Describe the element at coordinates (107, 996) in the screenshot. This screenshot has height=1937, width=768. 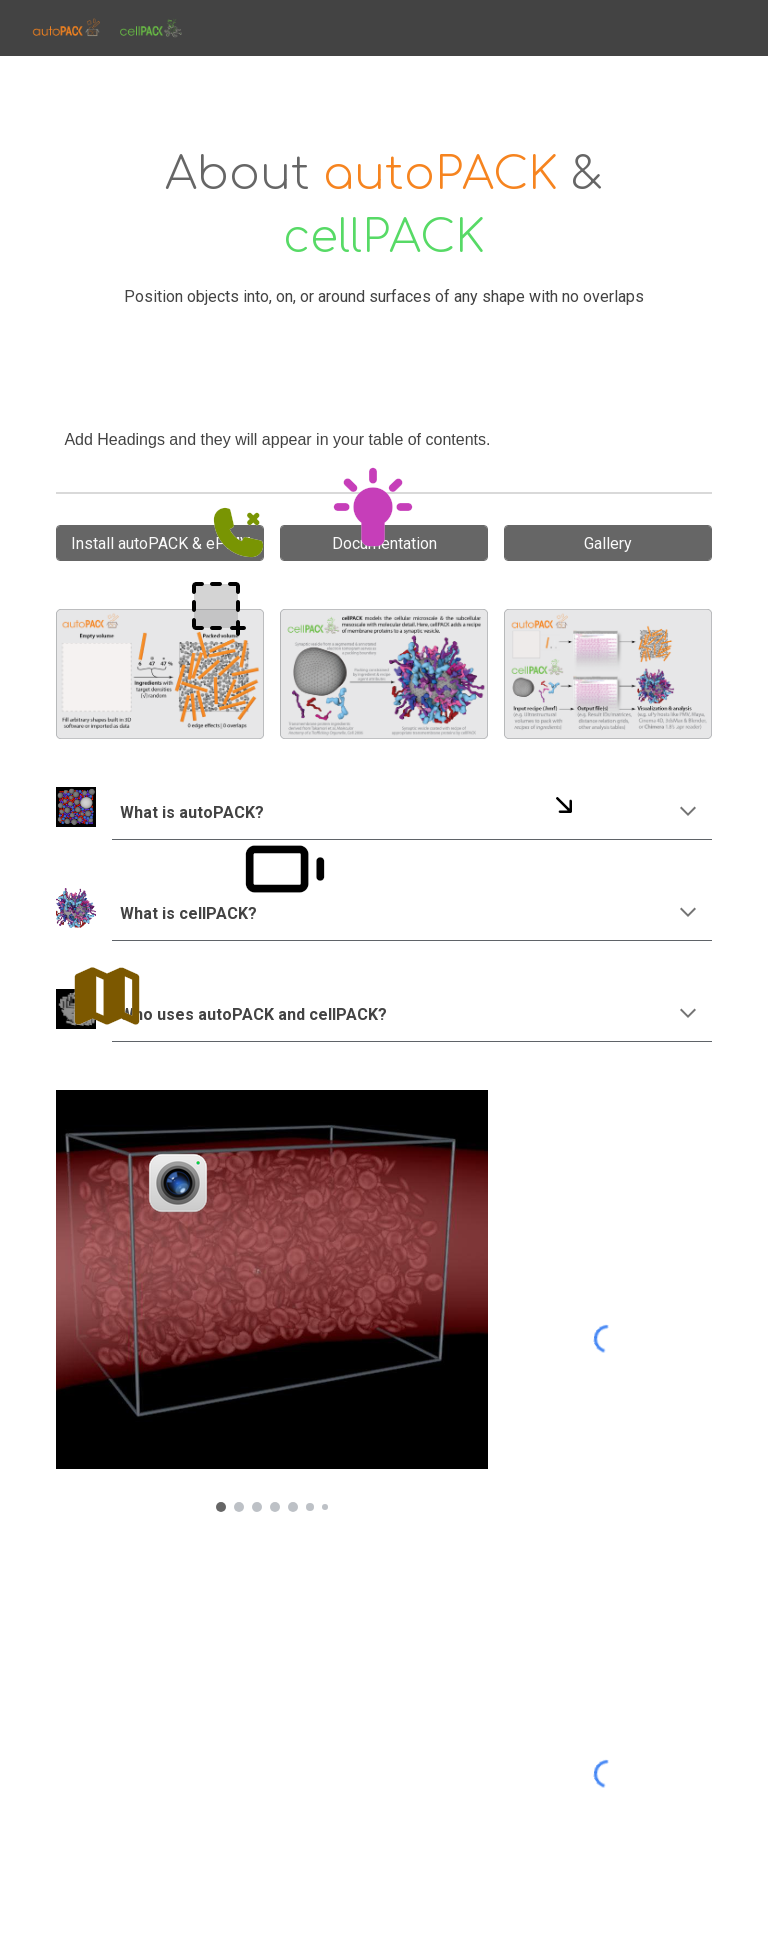
I see `open map view` at that location.